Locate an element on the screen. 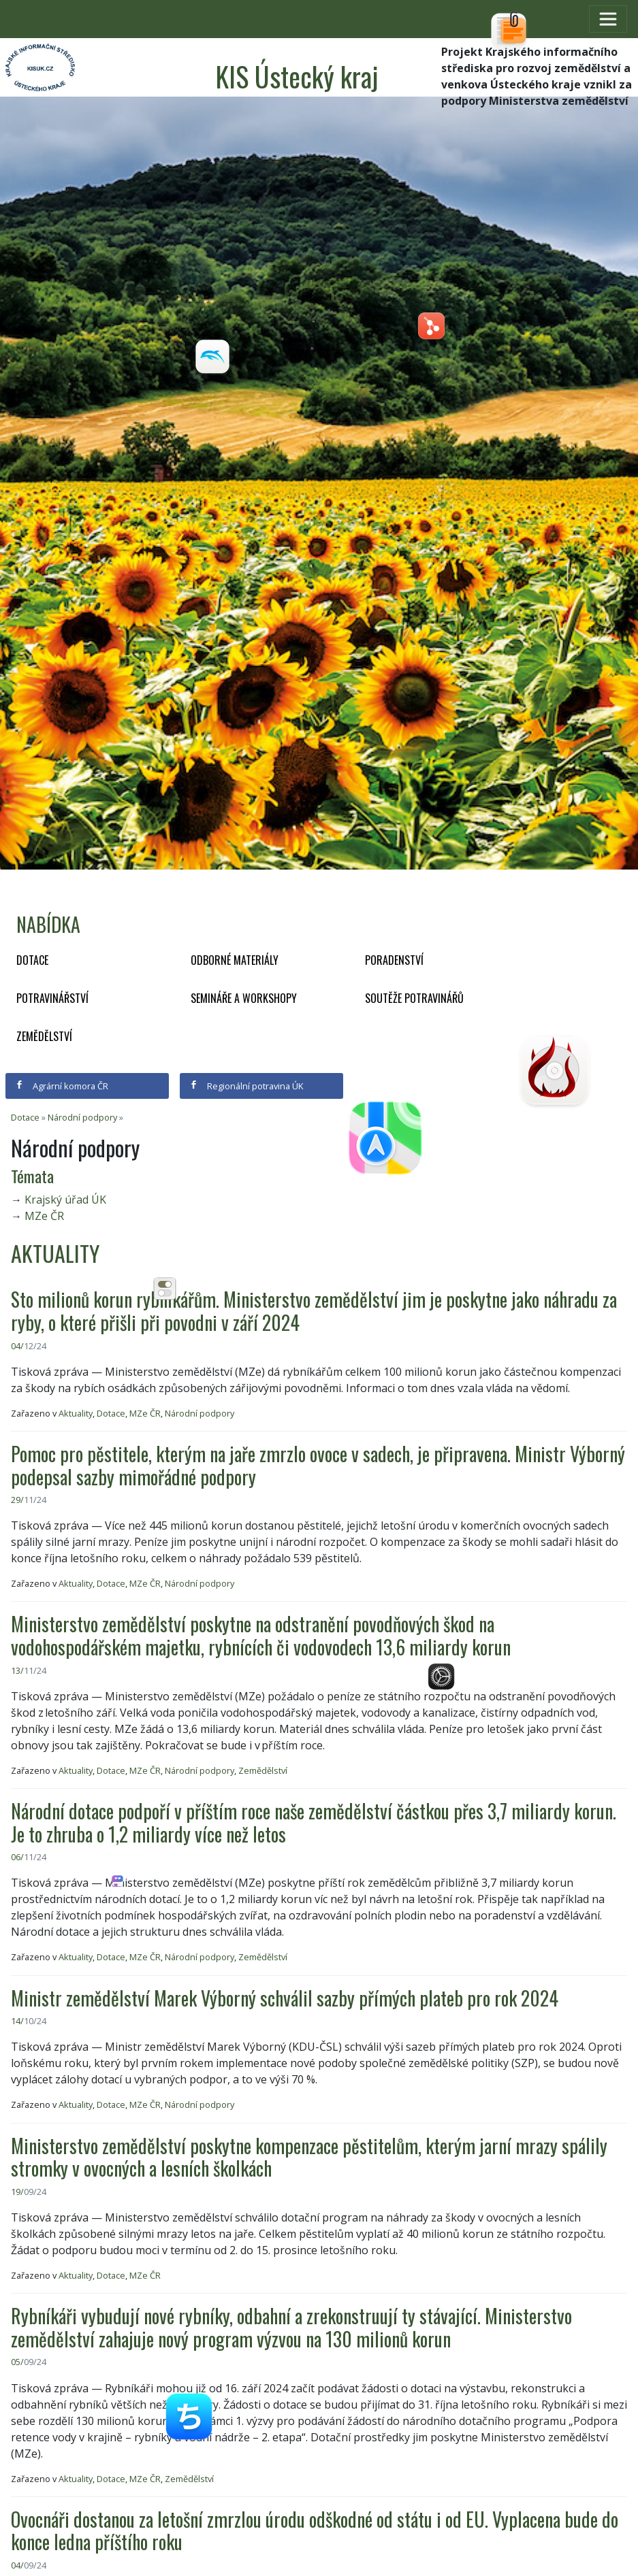 The height and width of the screenshot is (2576, 638). open brasero disc burning application is located at coordinates (554, 1070).